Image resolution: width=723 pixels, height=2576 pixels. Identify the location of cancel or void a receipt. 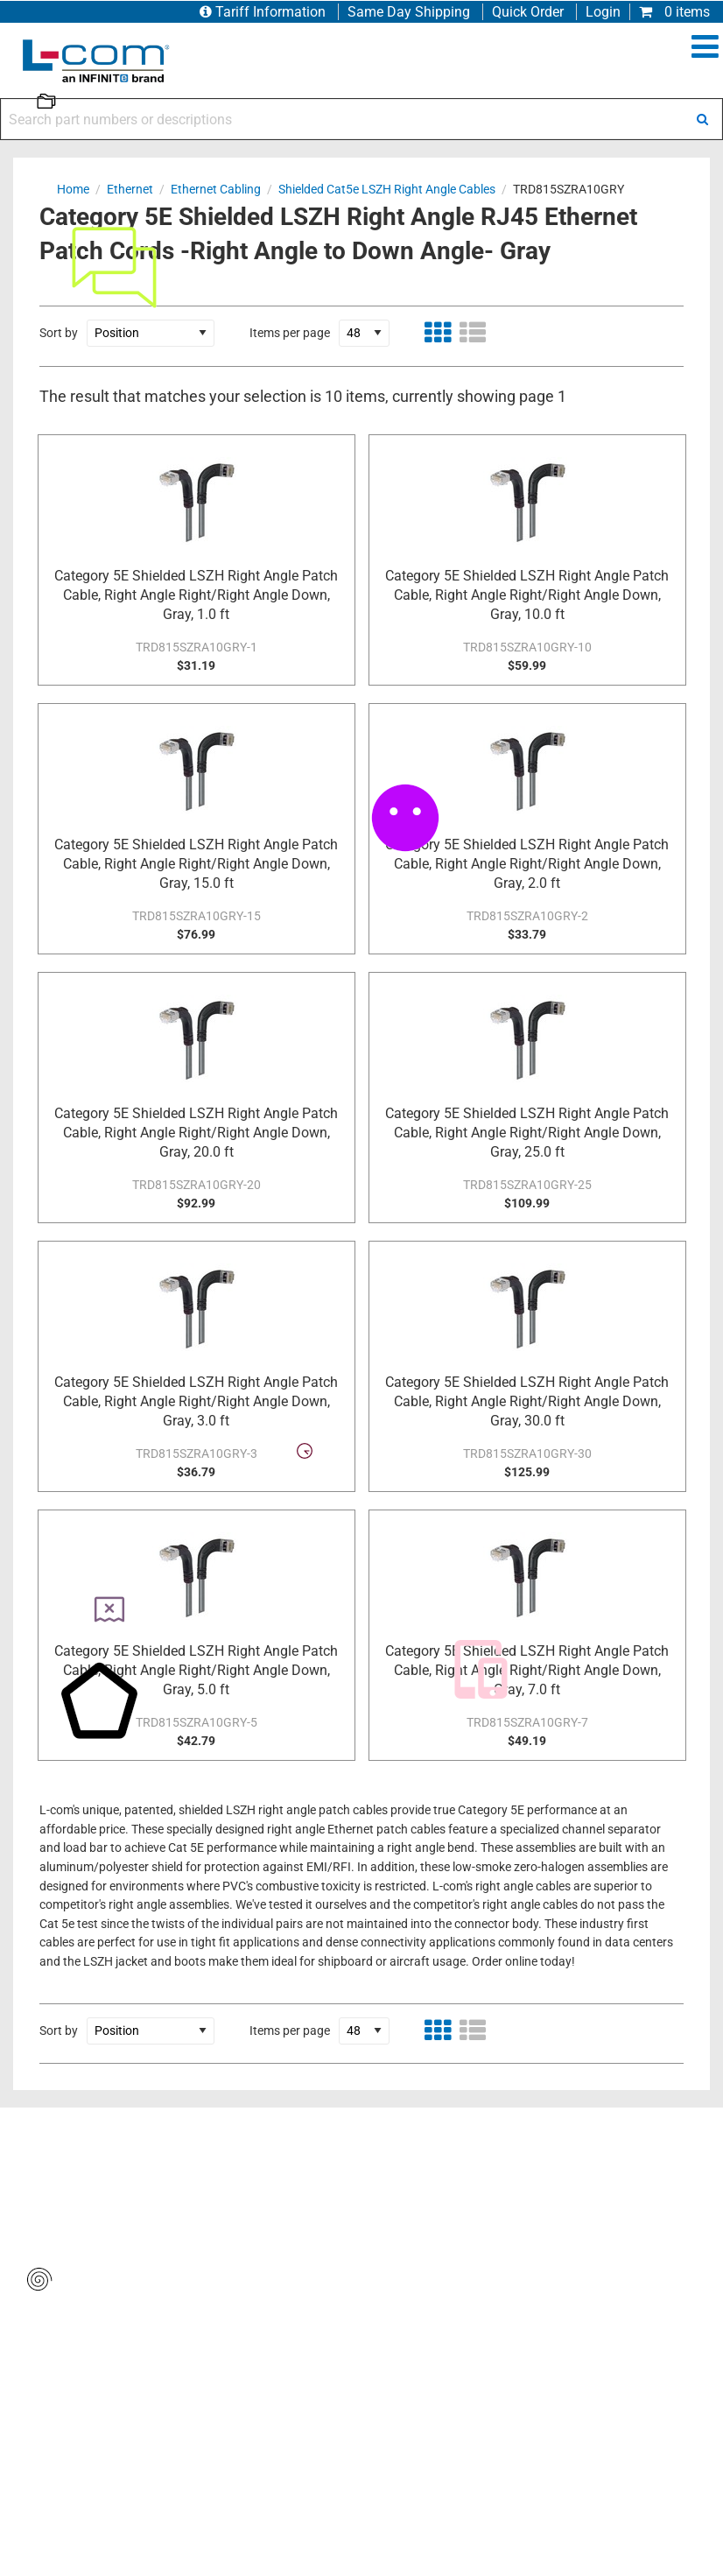
(109, 1609).